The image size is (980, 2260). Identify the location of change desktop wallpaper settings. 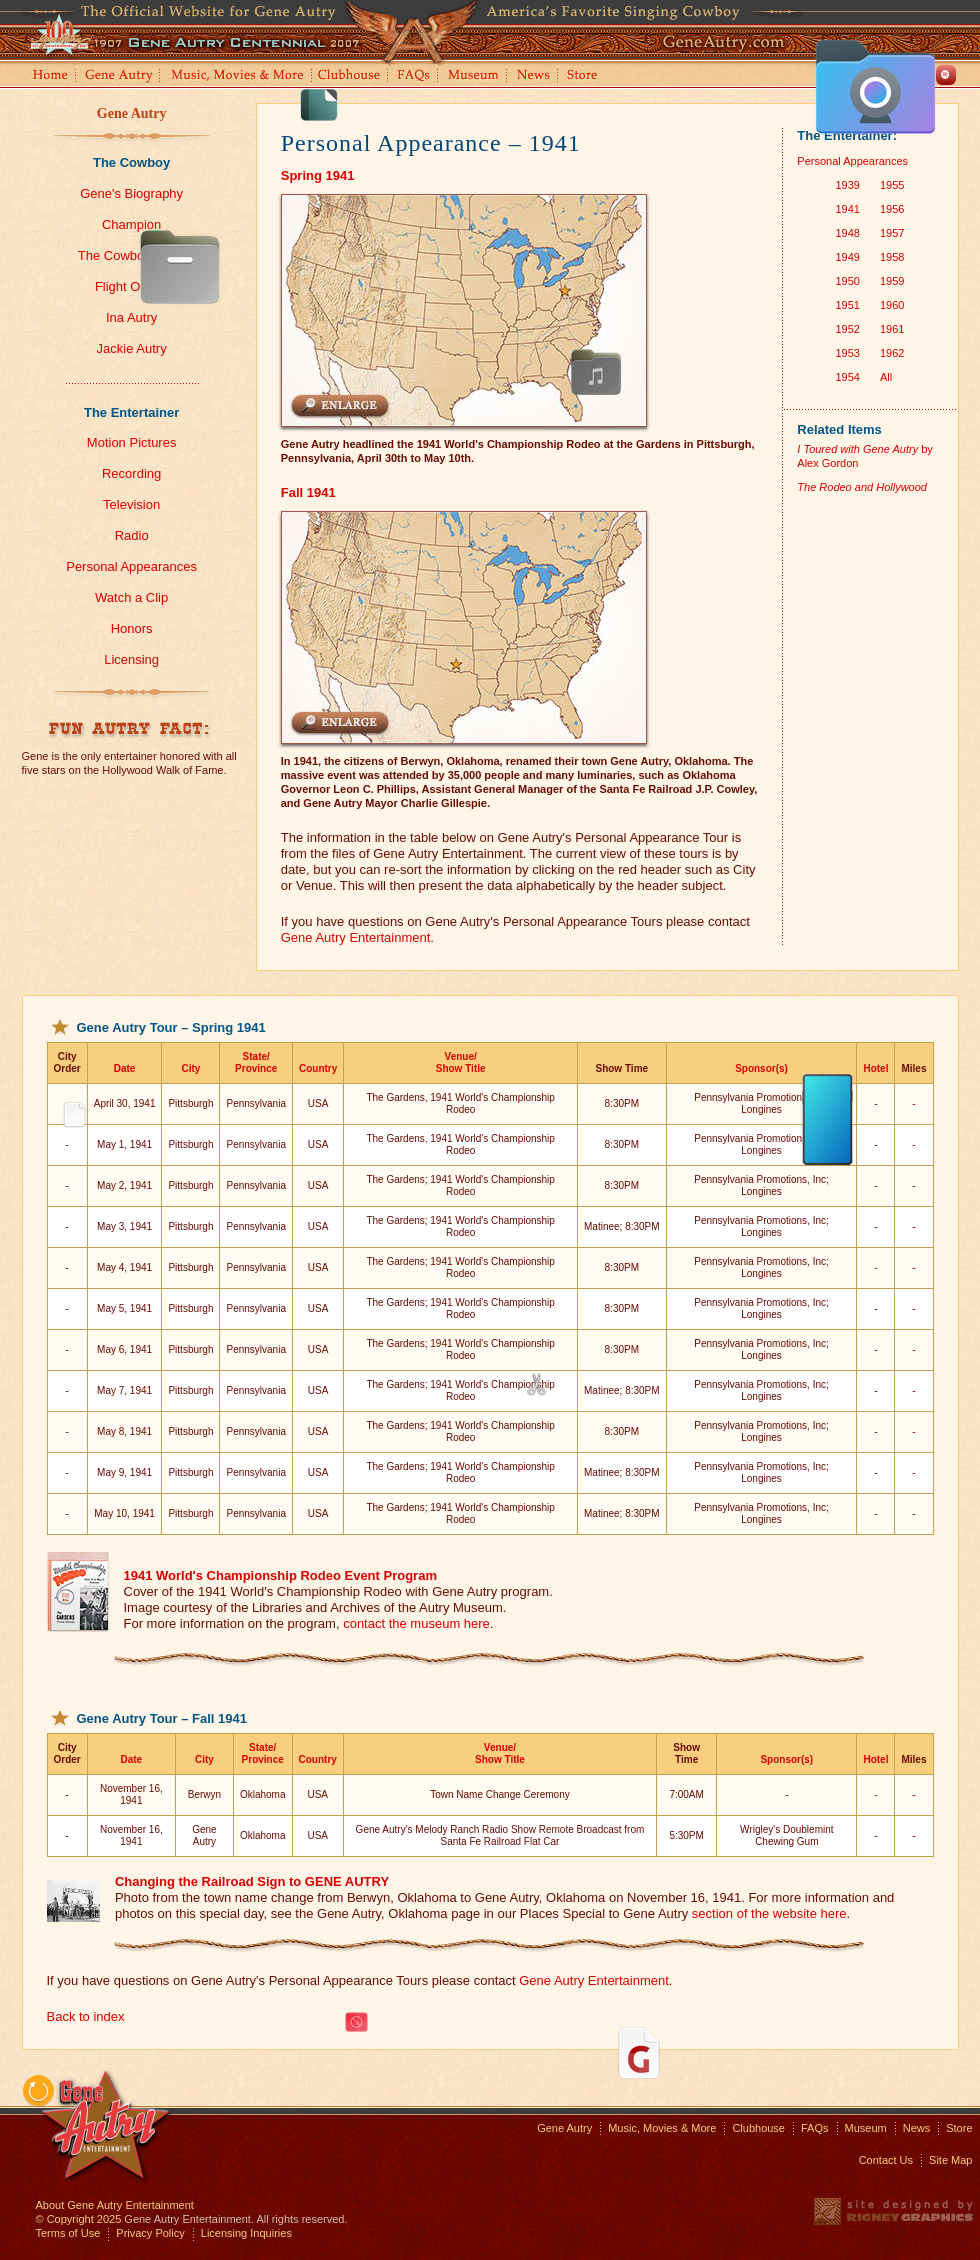
(319, 104).